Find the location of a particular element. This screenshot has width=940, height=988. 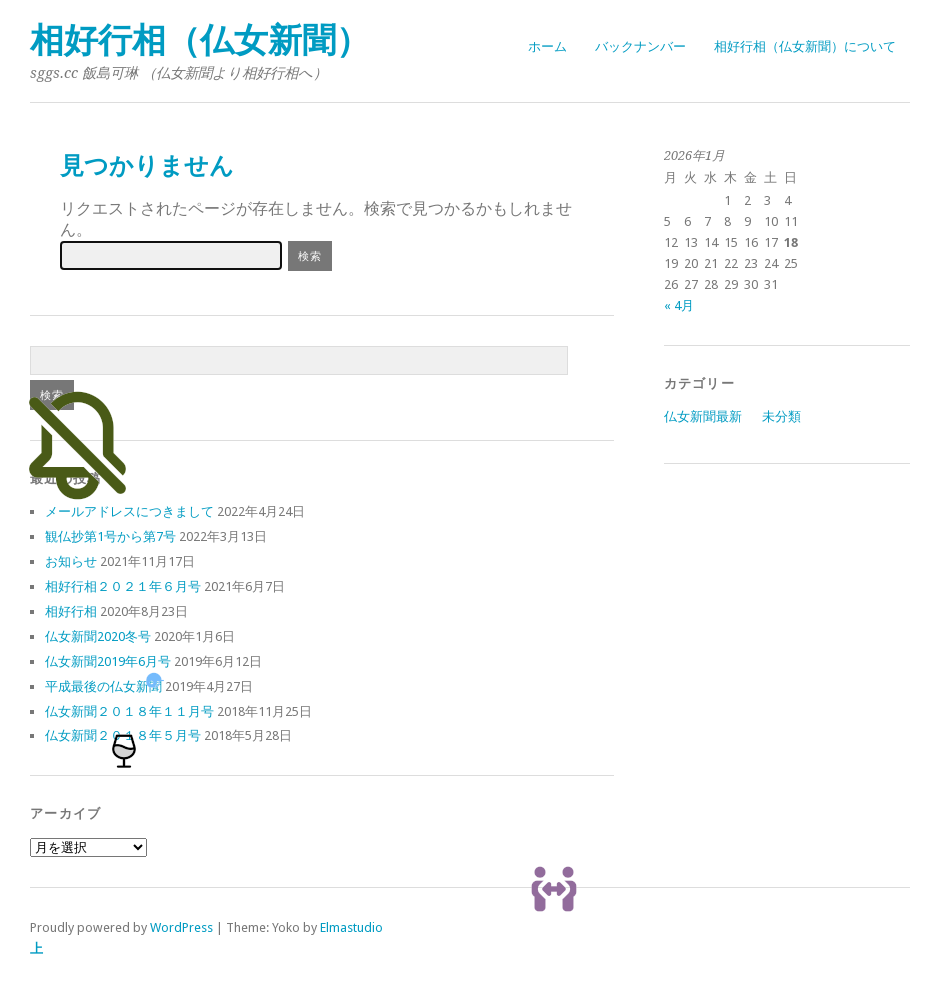

manage user connections or relationships is located at coordinates (554, 889).